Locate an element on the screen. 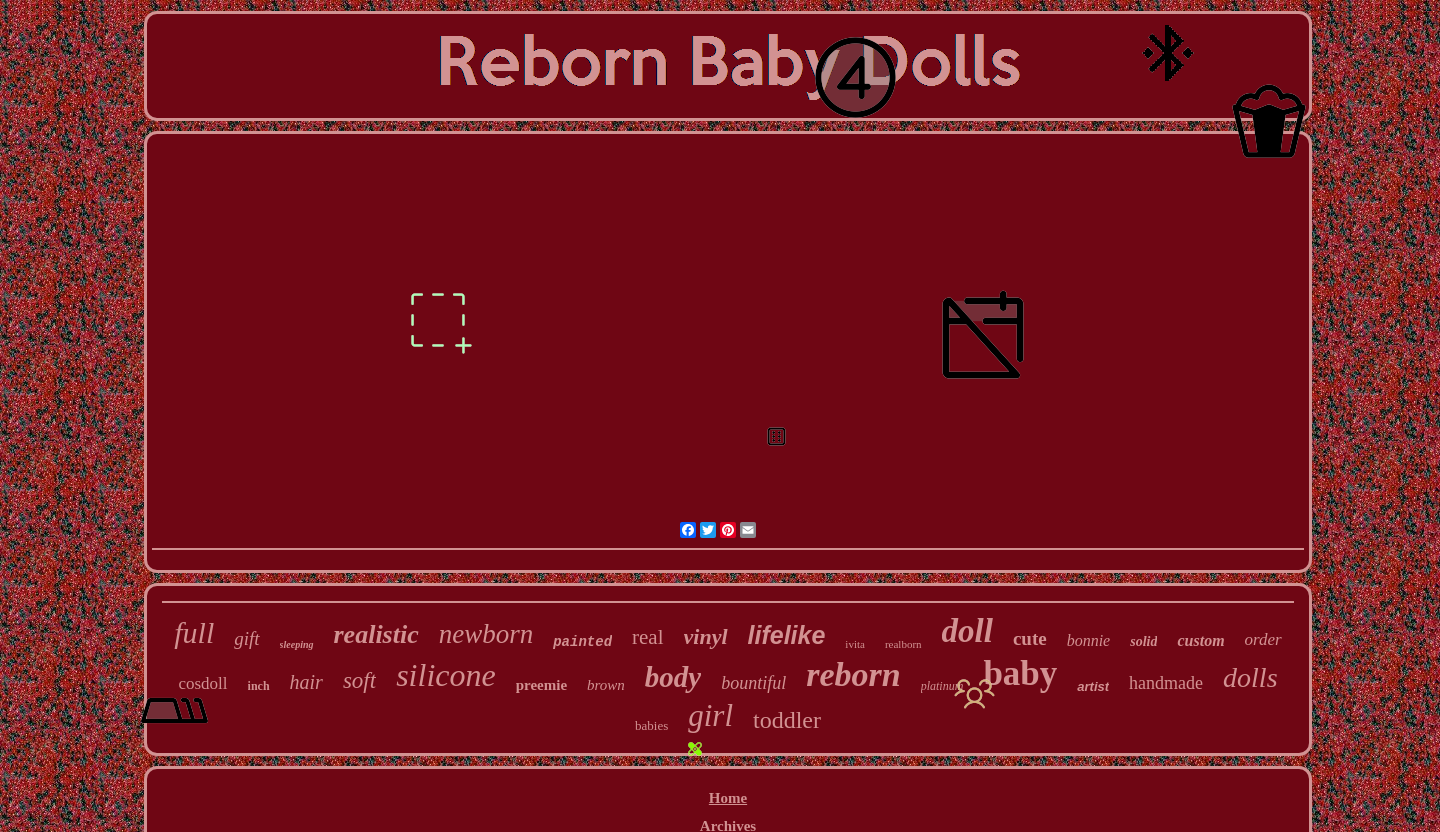 Image resolution: width=1440 pixels, height=832 pixels. no scheduled events or appointments is located at coordinates (983, 338).